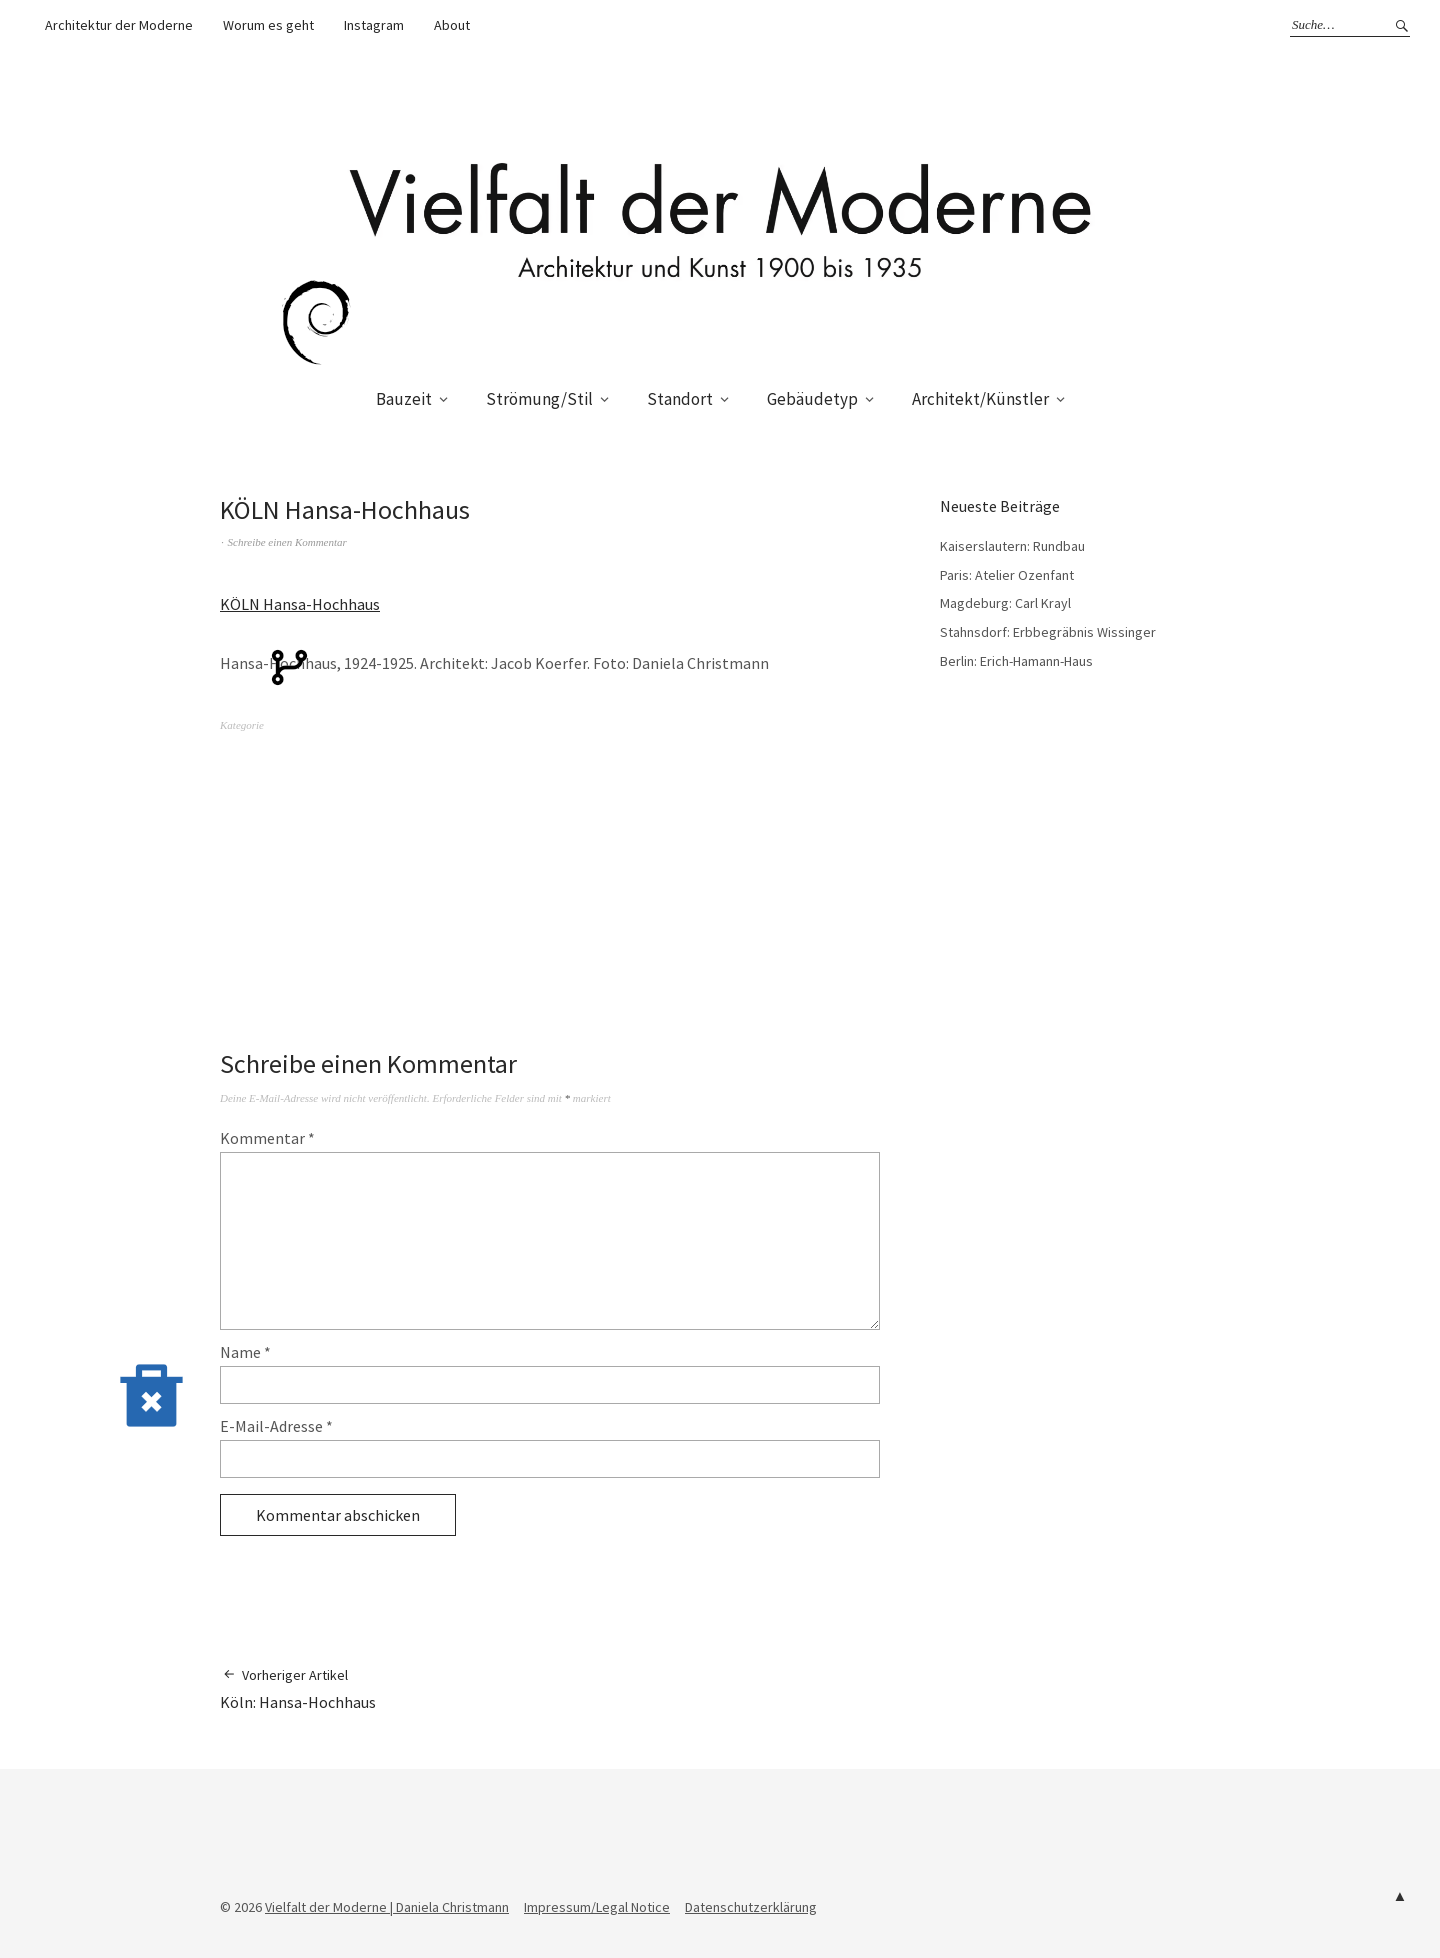  Describe the element at coordinates (151, 1395) in the screenshot. I see `delete selected item` at that location.